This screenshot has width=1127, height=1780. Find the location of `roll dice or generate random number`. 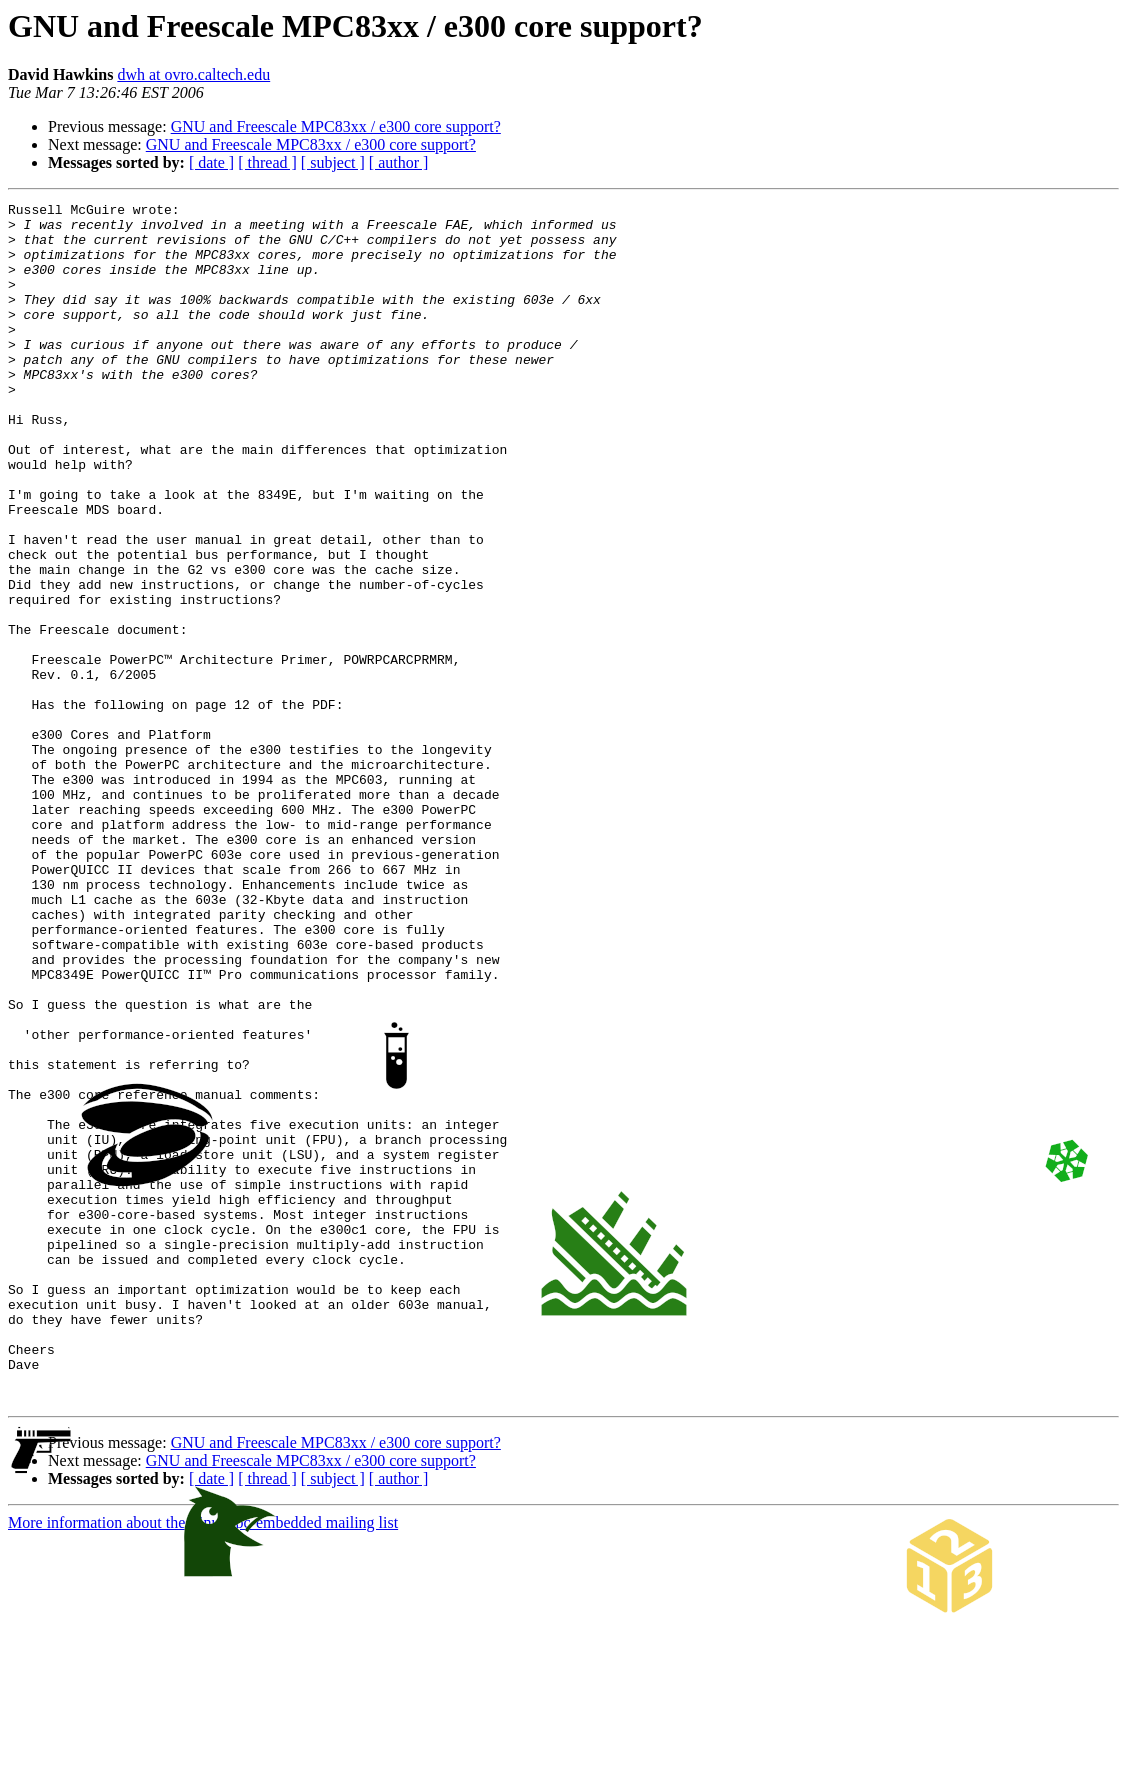

roll dice or generate random number is located at coordinates (949, 1566).